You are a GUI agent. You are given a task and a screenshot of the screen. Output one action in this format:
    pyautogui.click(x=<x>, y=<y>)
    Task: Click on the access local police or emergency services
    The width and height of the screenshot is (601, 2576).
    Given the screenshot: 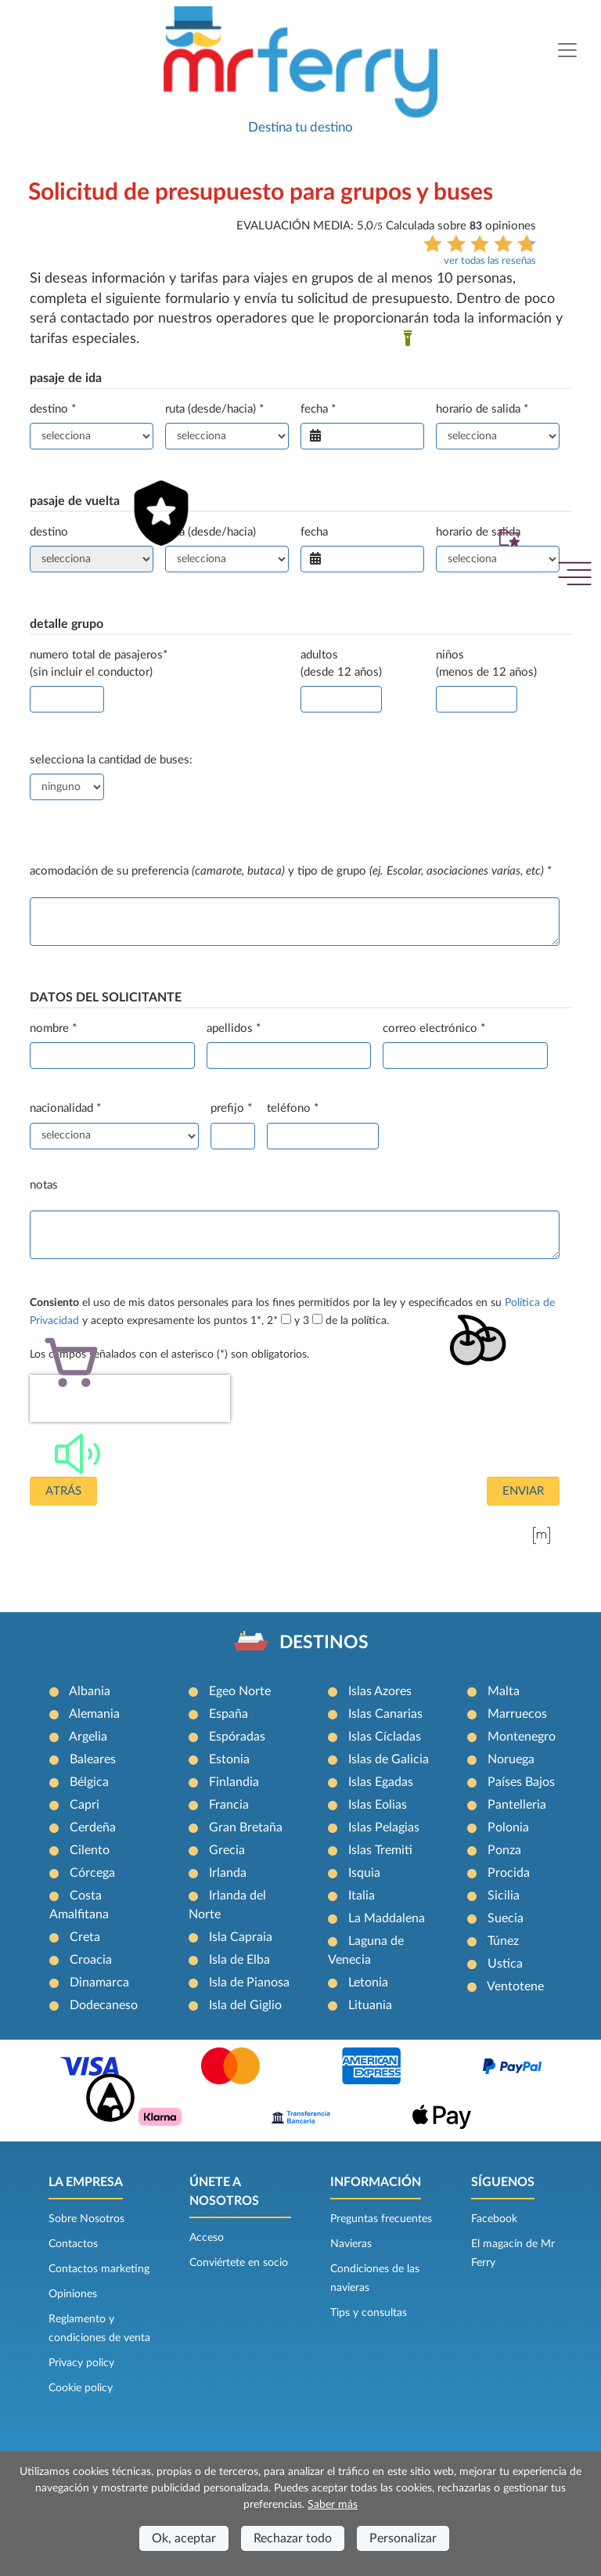 What is the action you would take?
    pyautogui.click(x=161, y=513)
    